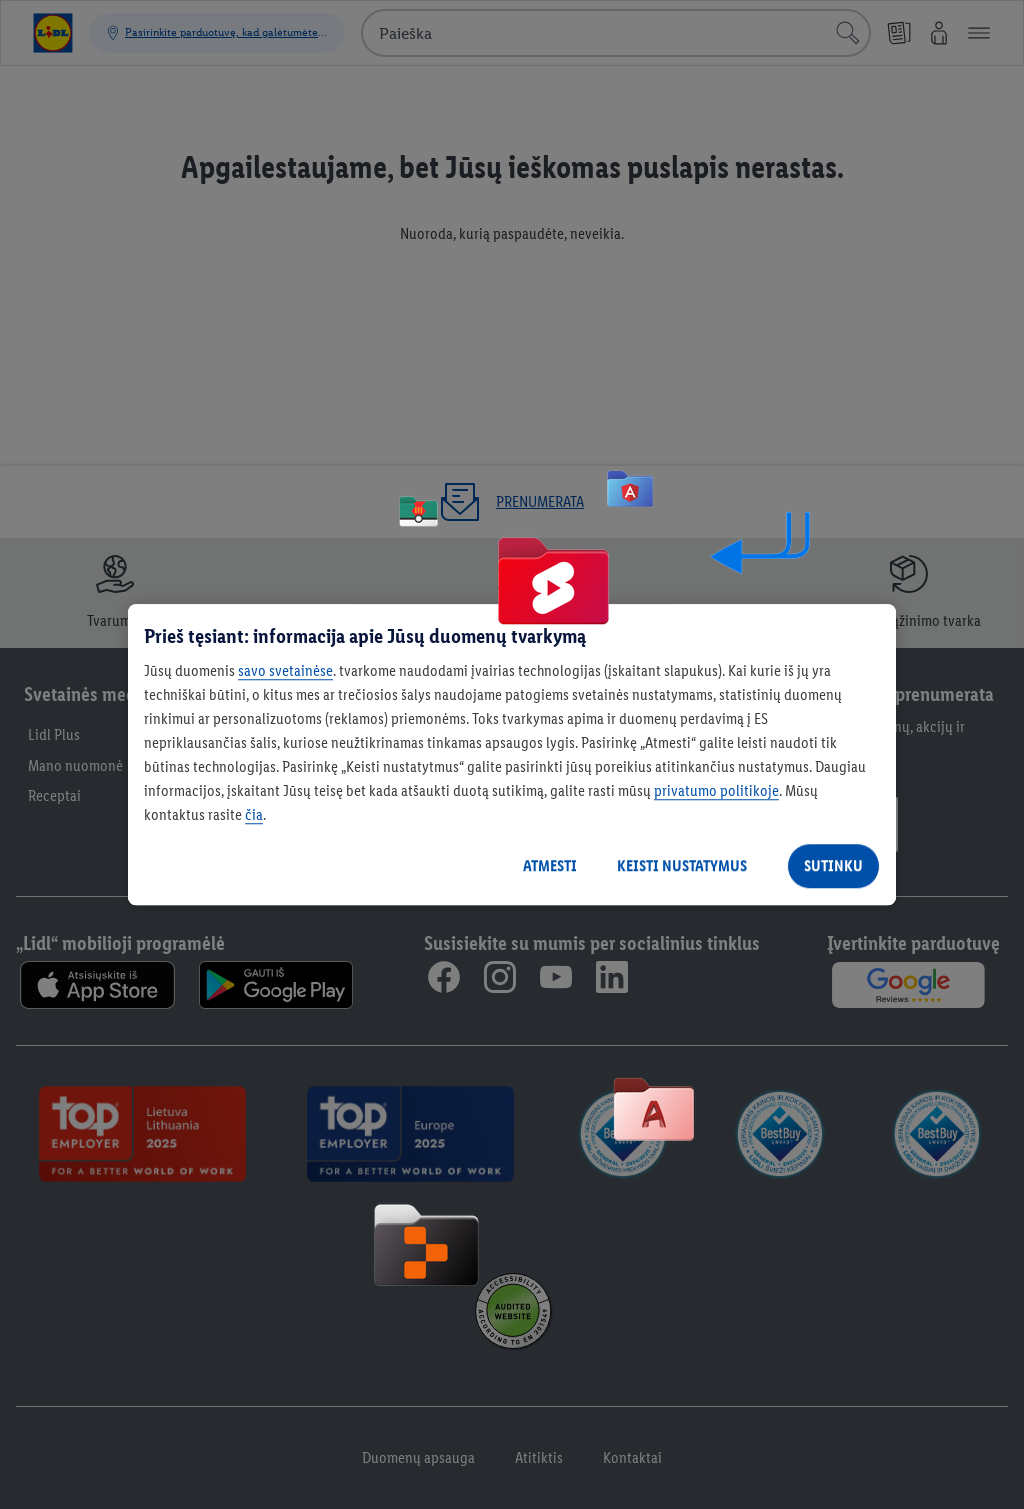 The height and width of the screenshot is (1509, 1024). I want to click on open pokémon lure ball themed folder, so click(418, 512).